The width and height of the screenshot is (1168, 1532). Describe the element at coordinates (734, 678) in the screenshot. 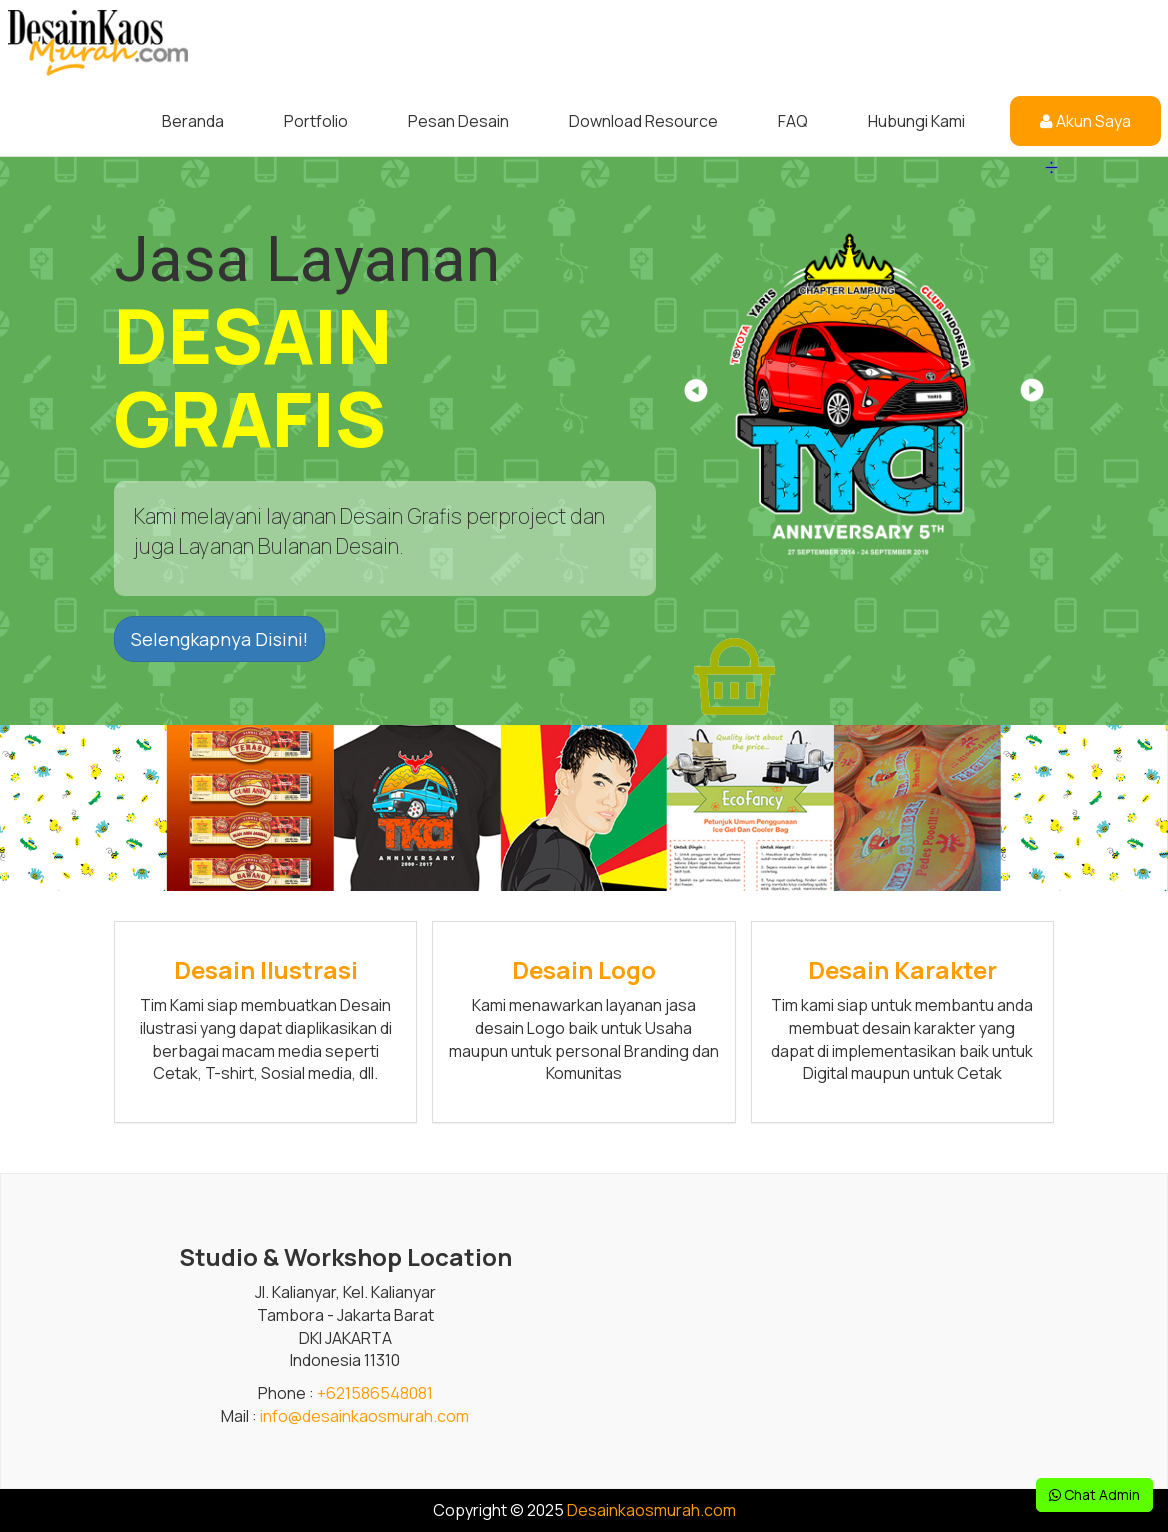

I see `view your shopping basket` at that location.